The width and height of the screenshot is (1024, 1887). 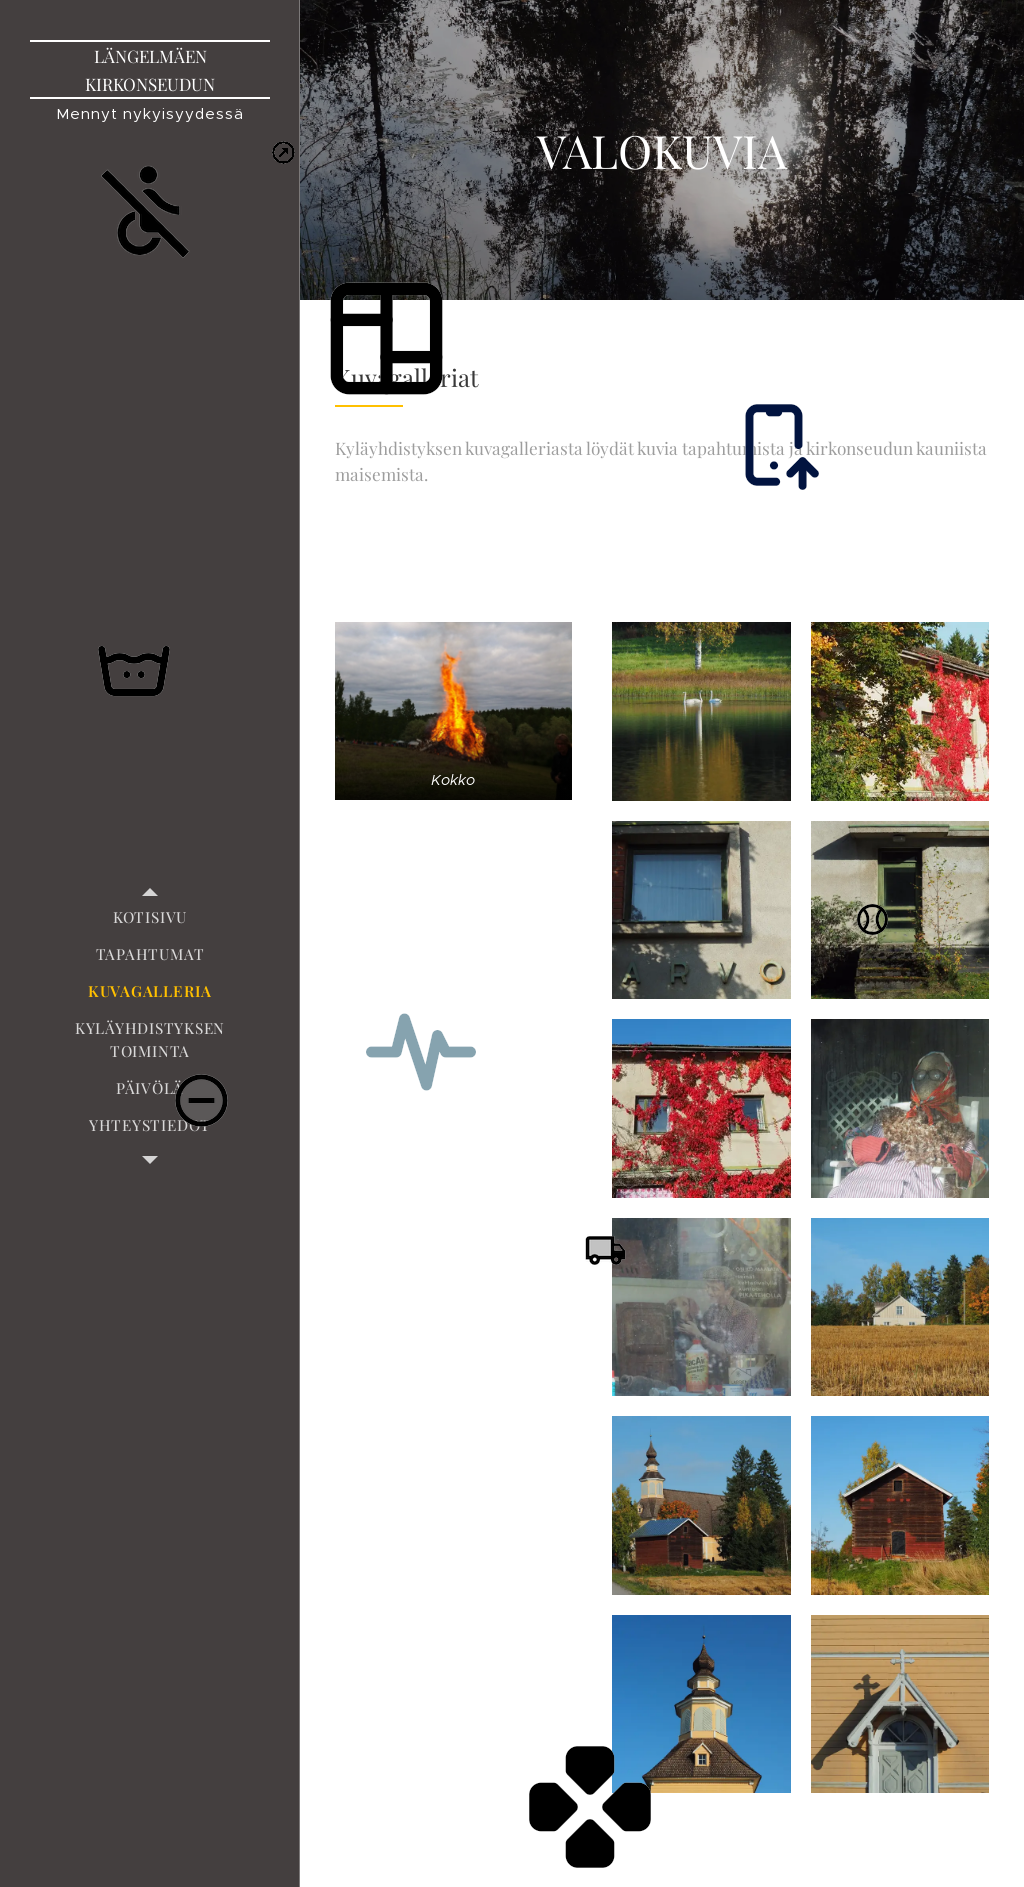 I want to click on access tennis or racquet sports features, so click(x=872, y=919).